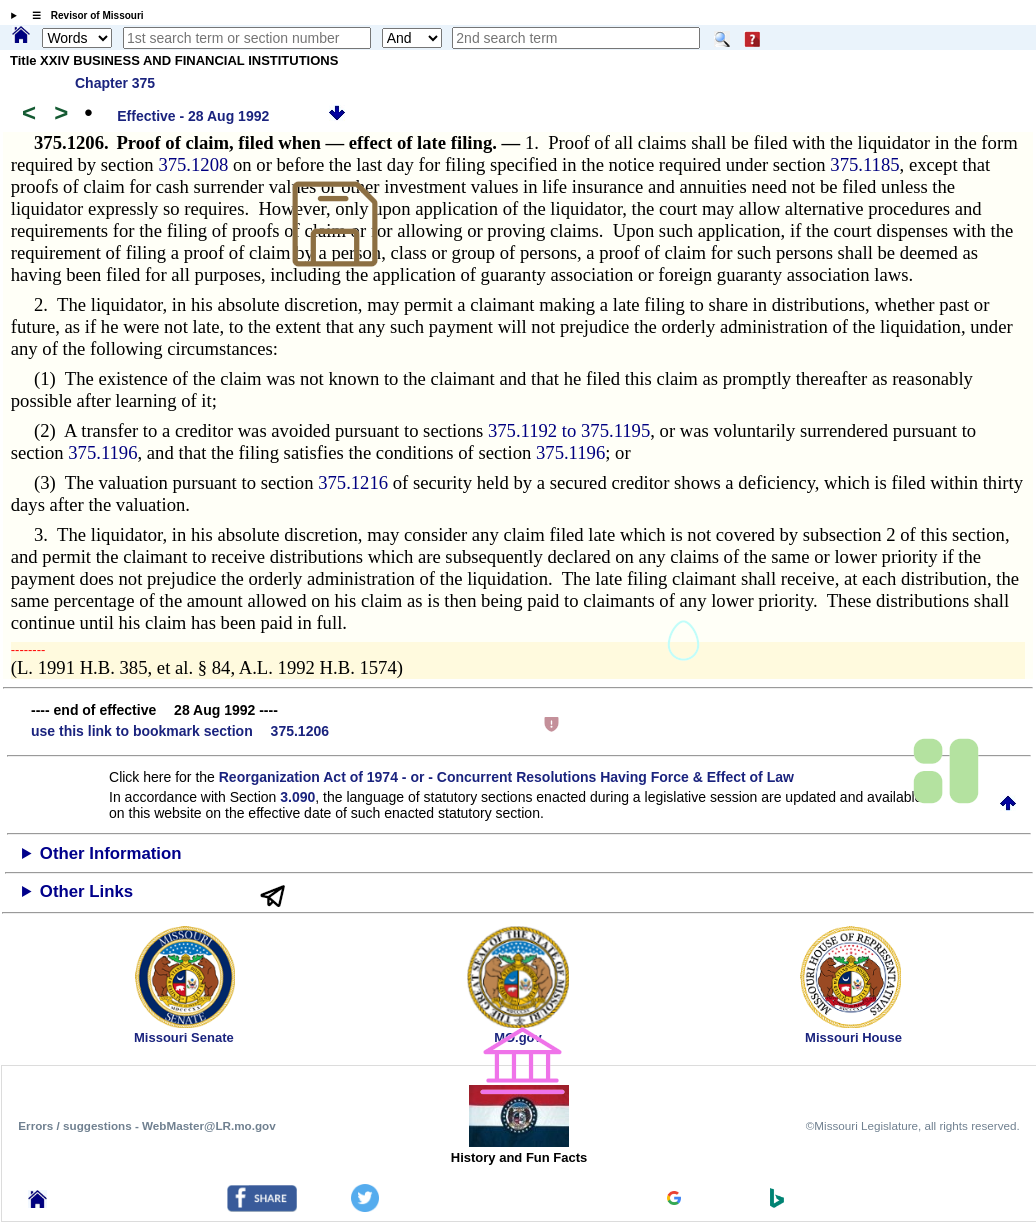 The width and height of the screenshot is (1036, 1229). What do you see at coordinates (273, 896) in the screenshot?
I see `open Telegram messaging app` at bounding box center [273, 896].